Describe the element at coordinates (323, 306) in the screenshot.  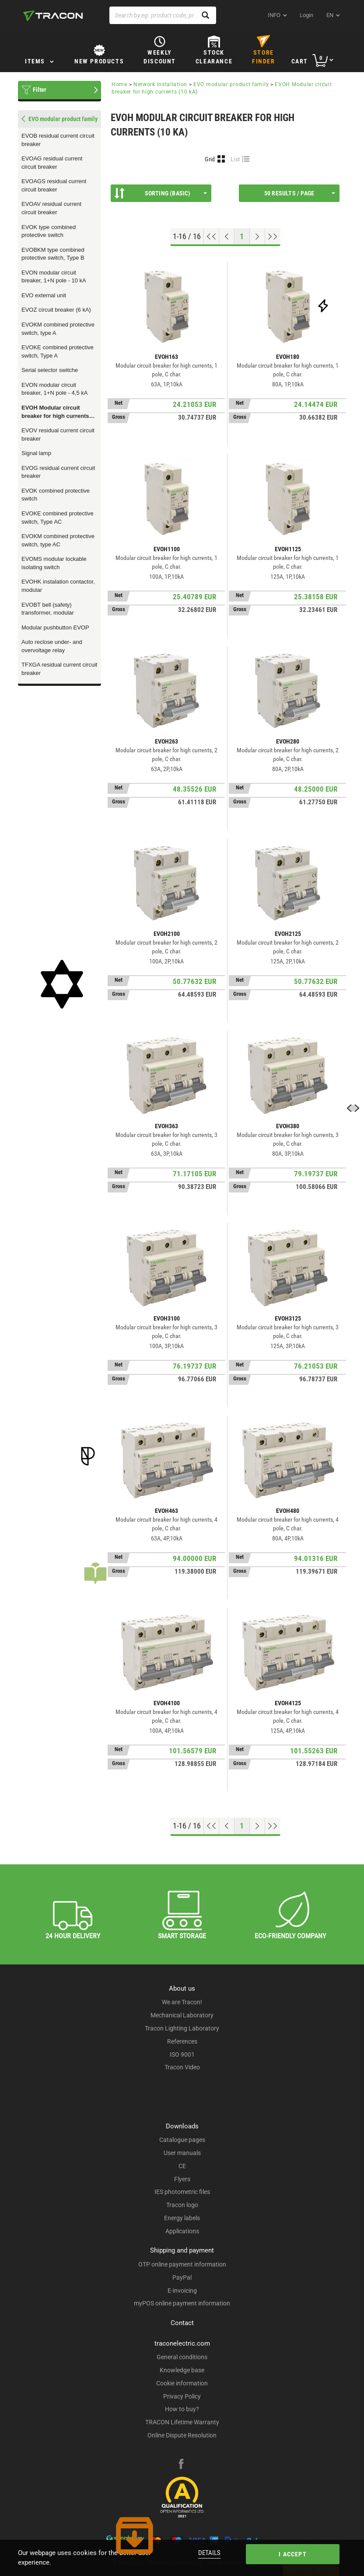
I see `indicates fast or instant action` at that location.